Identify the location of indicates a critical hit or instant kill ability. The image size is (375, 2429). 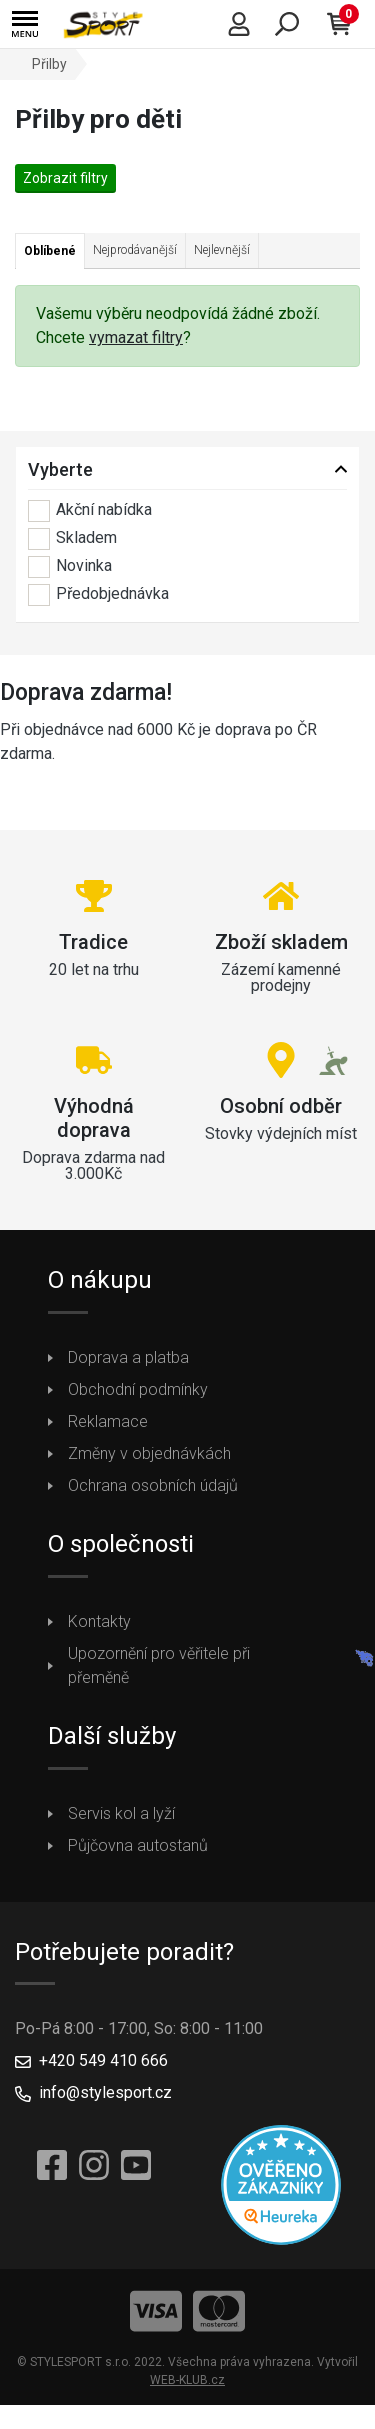
(364, 1658).